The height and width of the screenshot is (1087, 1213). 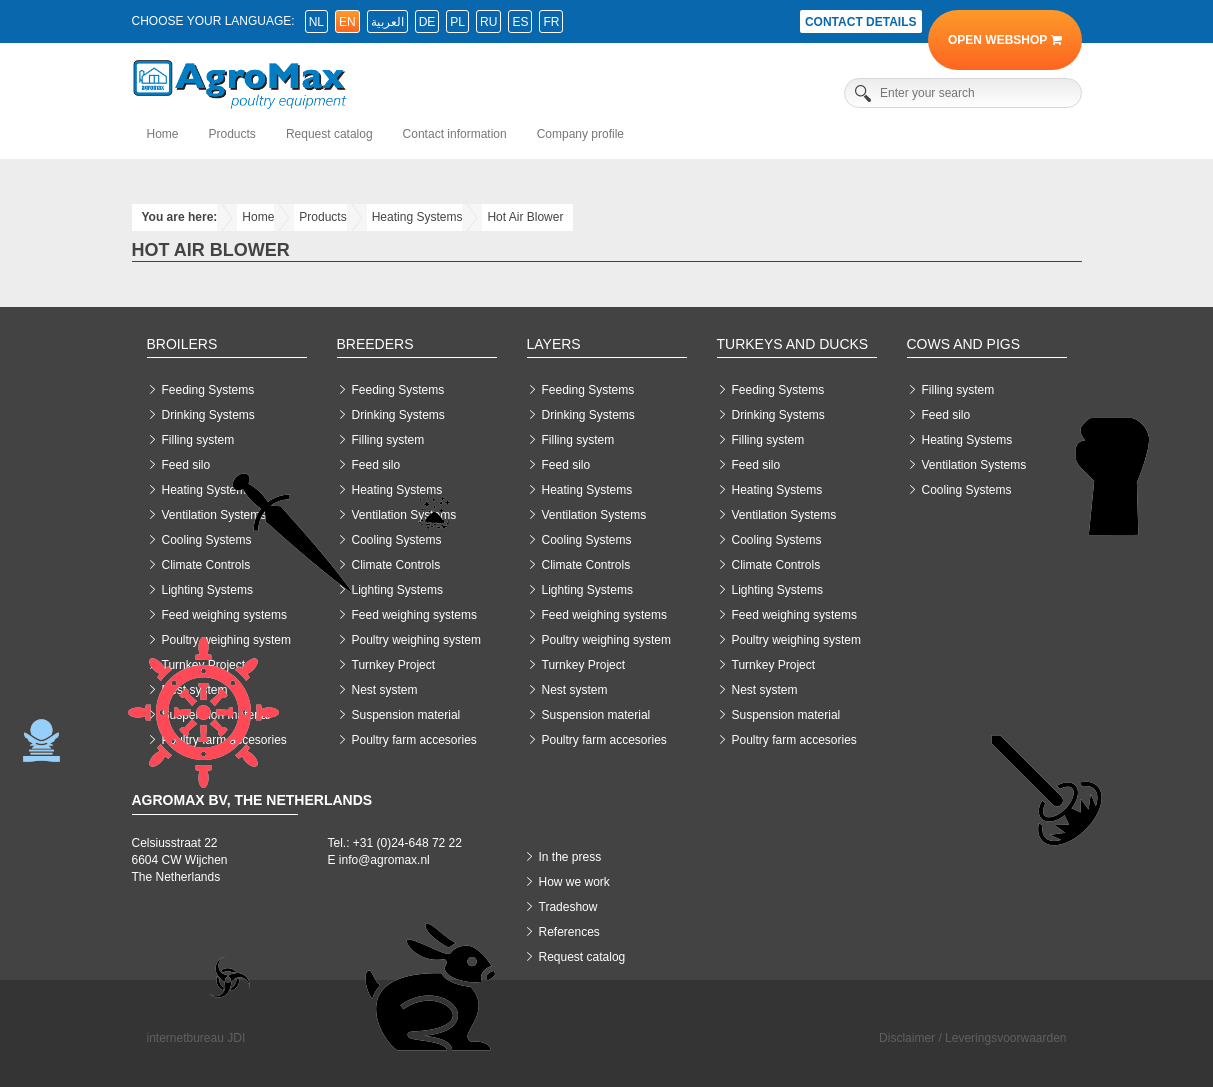 What do you see at coordinates (229, 977) in the screenshot?
I see `activate health regeneration ability` at bounding box center [229, 977].